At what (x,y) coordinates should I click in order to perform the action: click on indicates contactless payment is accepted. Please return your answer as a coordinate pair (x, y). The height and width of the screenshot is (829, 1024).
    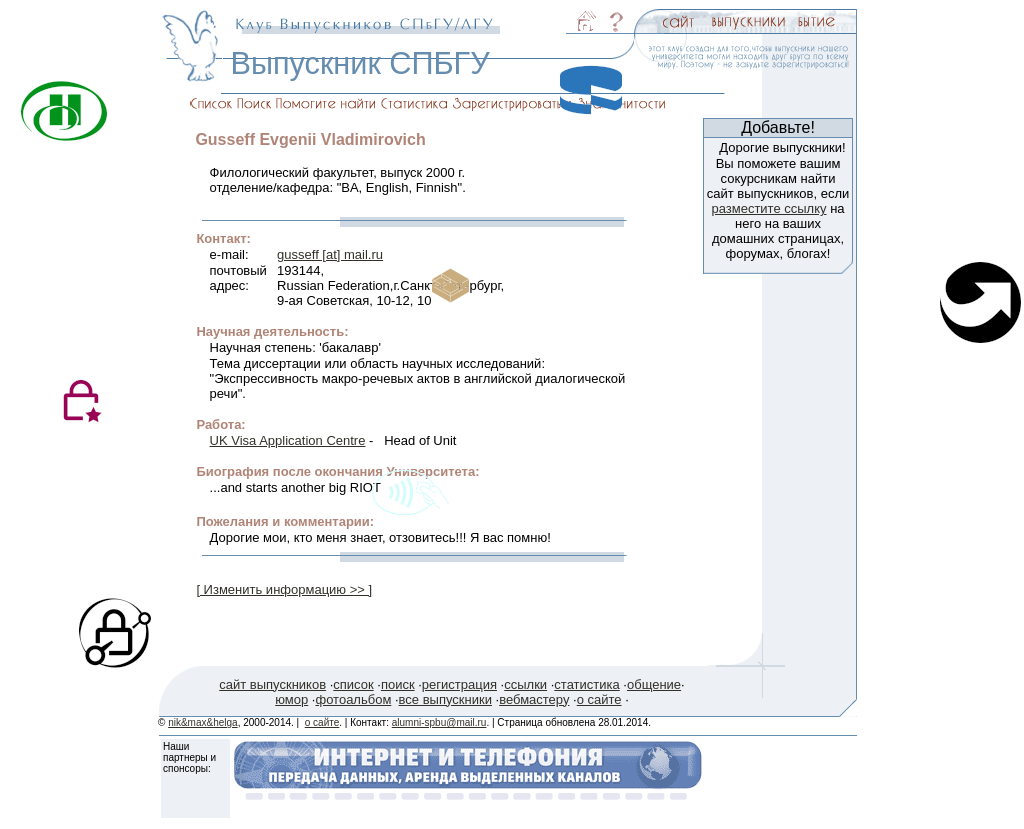
    Looking at the image, I should click on (410, 492).